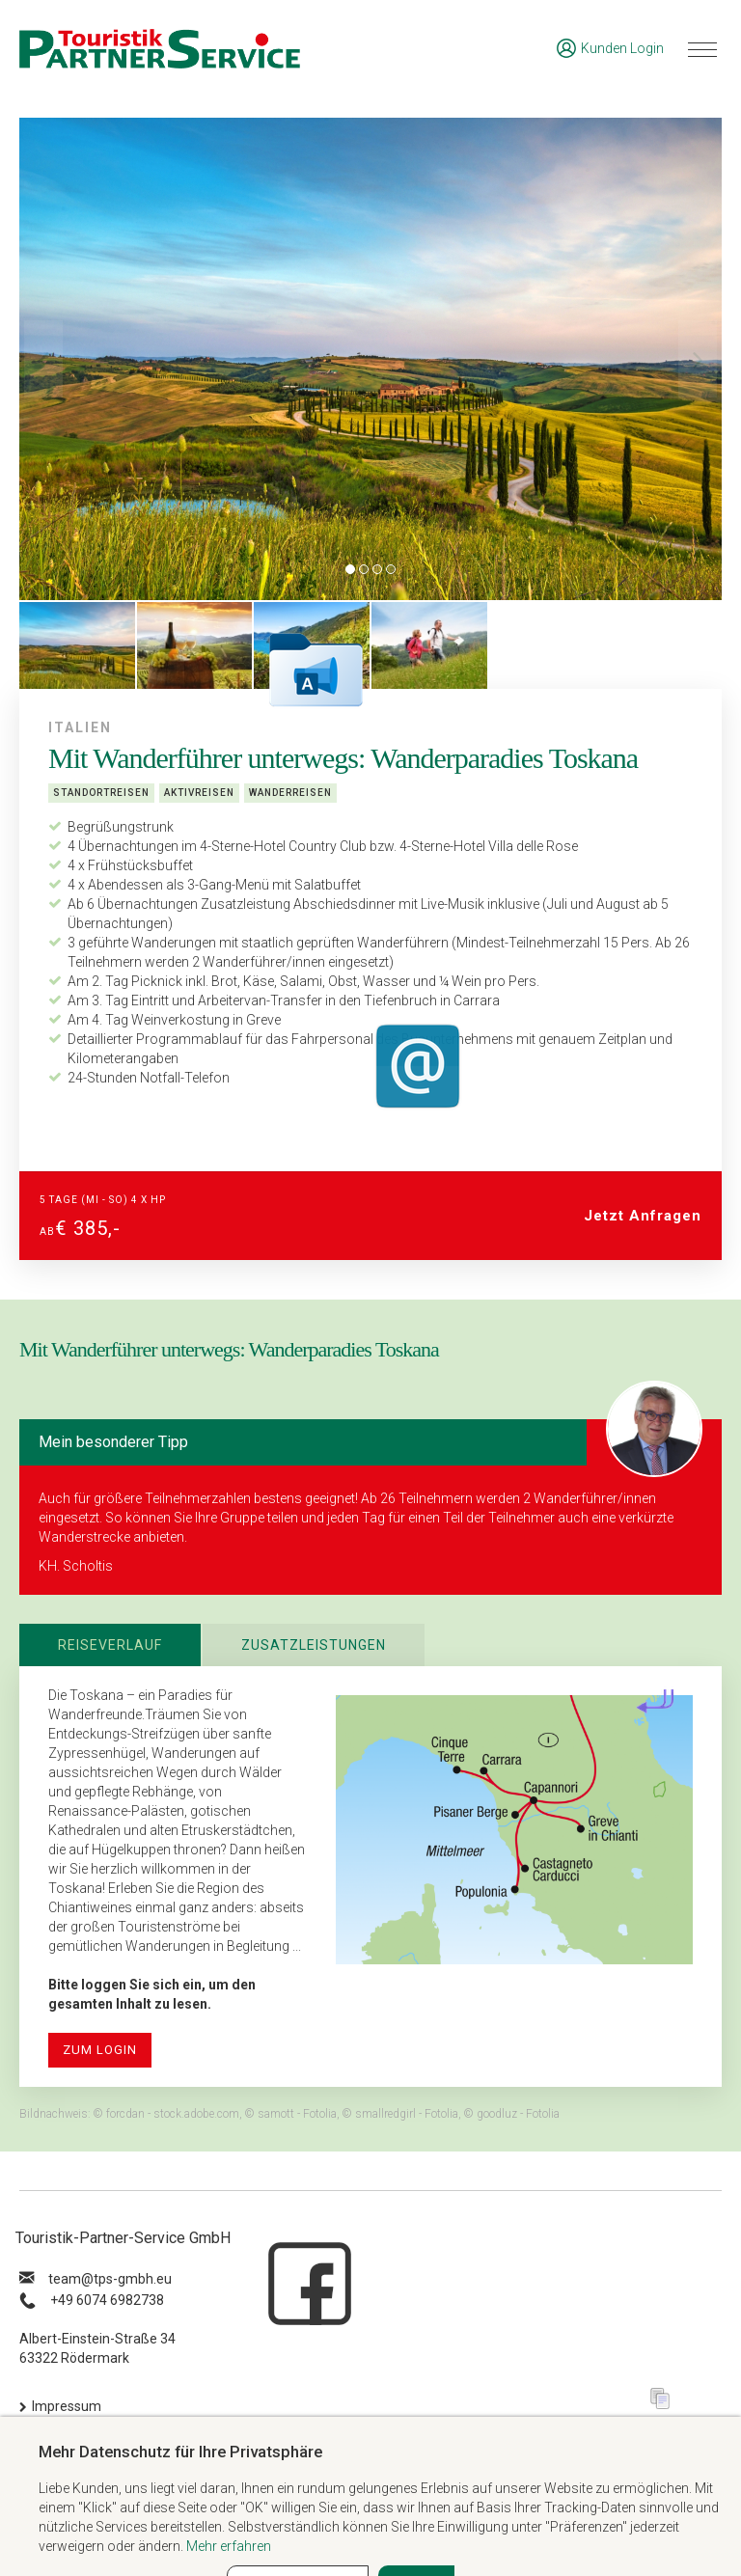 The height and width of the screenshot is (2576, 741). I want to click on reply to all recipients of an email, so click(654, 1699).